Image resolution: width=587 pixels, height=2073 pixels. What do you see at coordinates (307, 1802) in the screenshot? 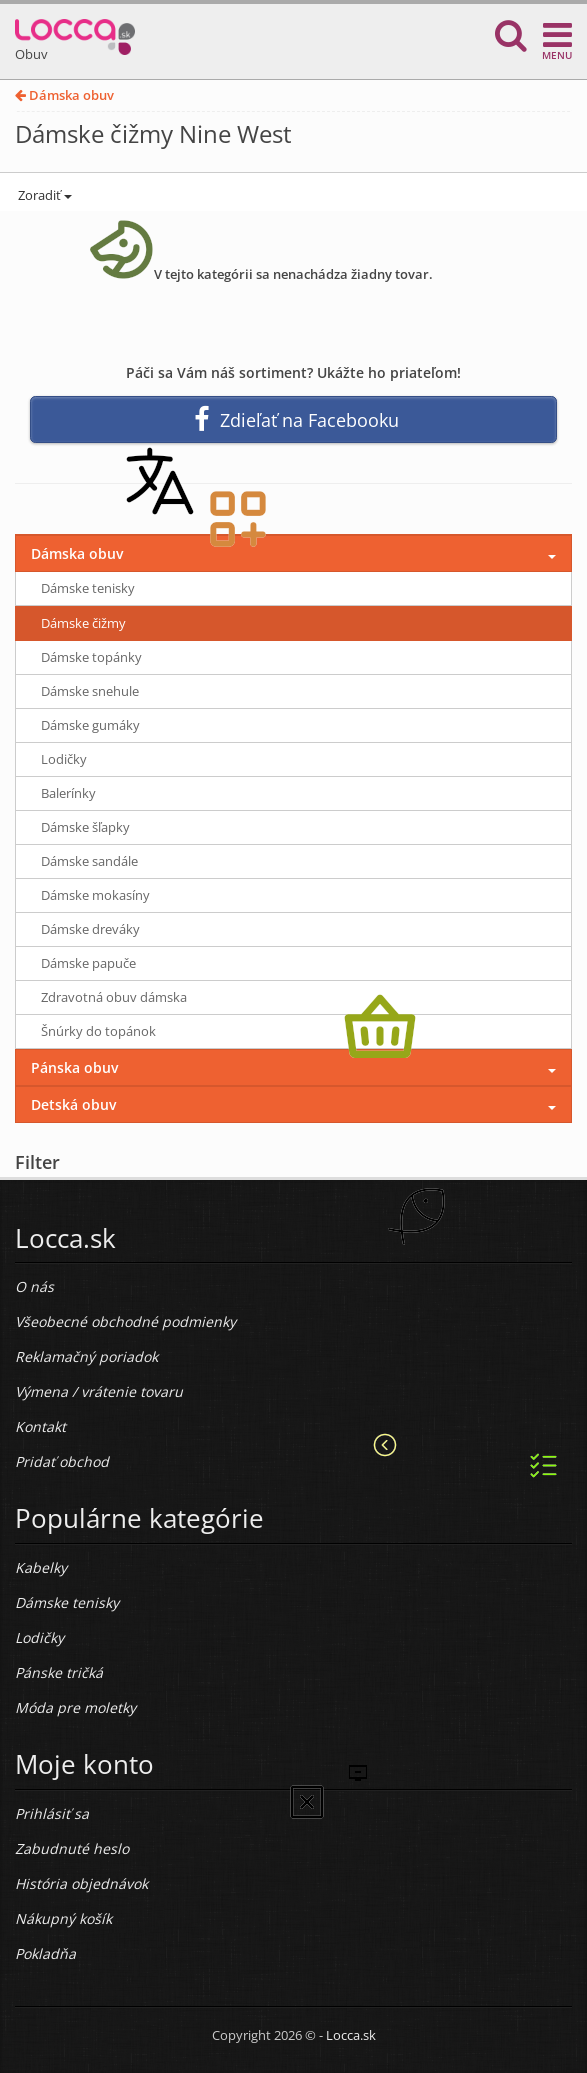
I see `close or dismiss a dialog box` at bounding box center [307, 1802].